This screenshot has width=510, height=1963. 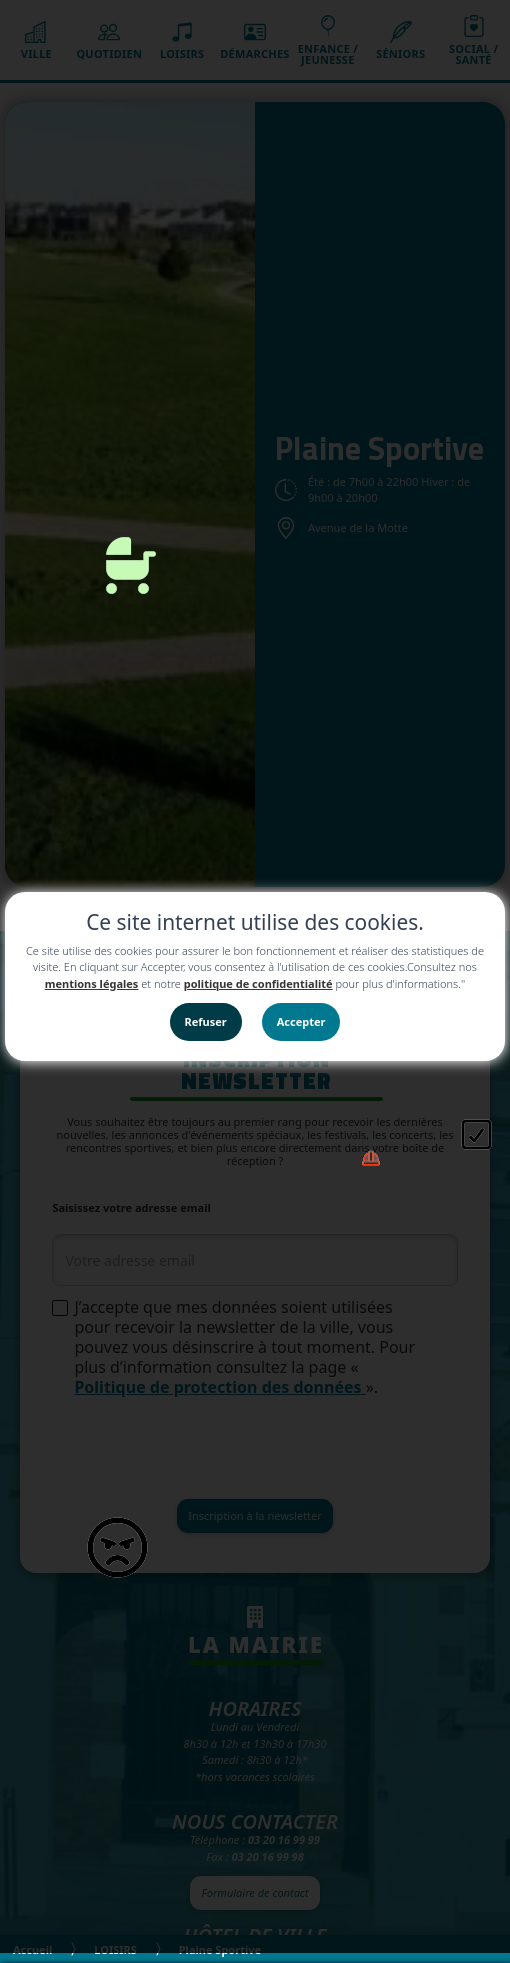 What do you see at coordinates (476, 1134) in the screenshot?
I see `mark item as complete` at bounding box center [476, 1134].